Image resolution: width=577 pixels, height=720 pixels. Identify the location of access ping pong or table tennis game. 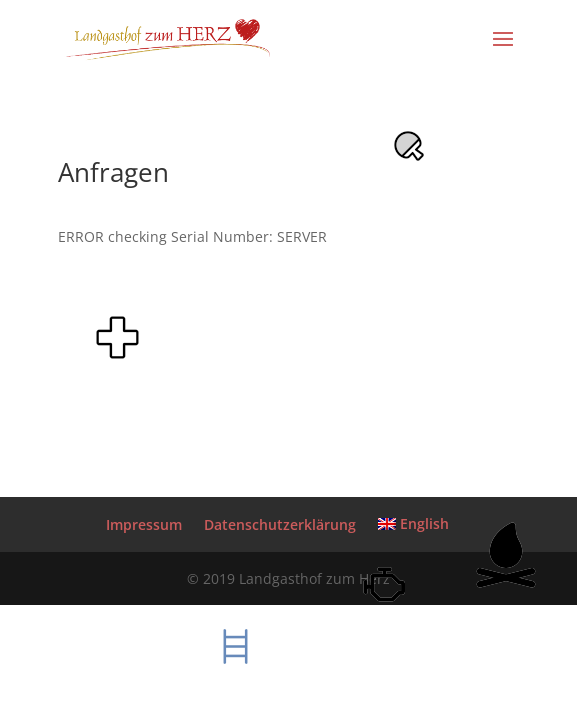
(408, 145).